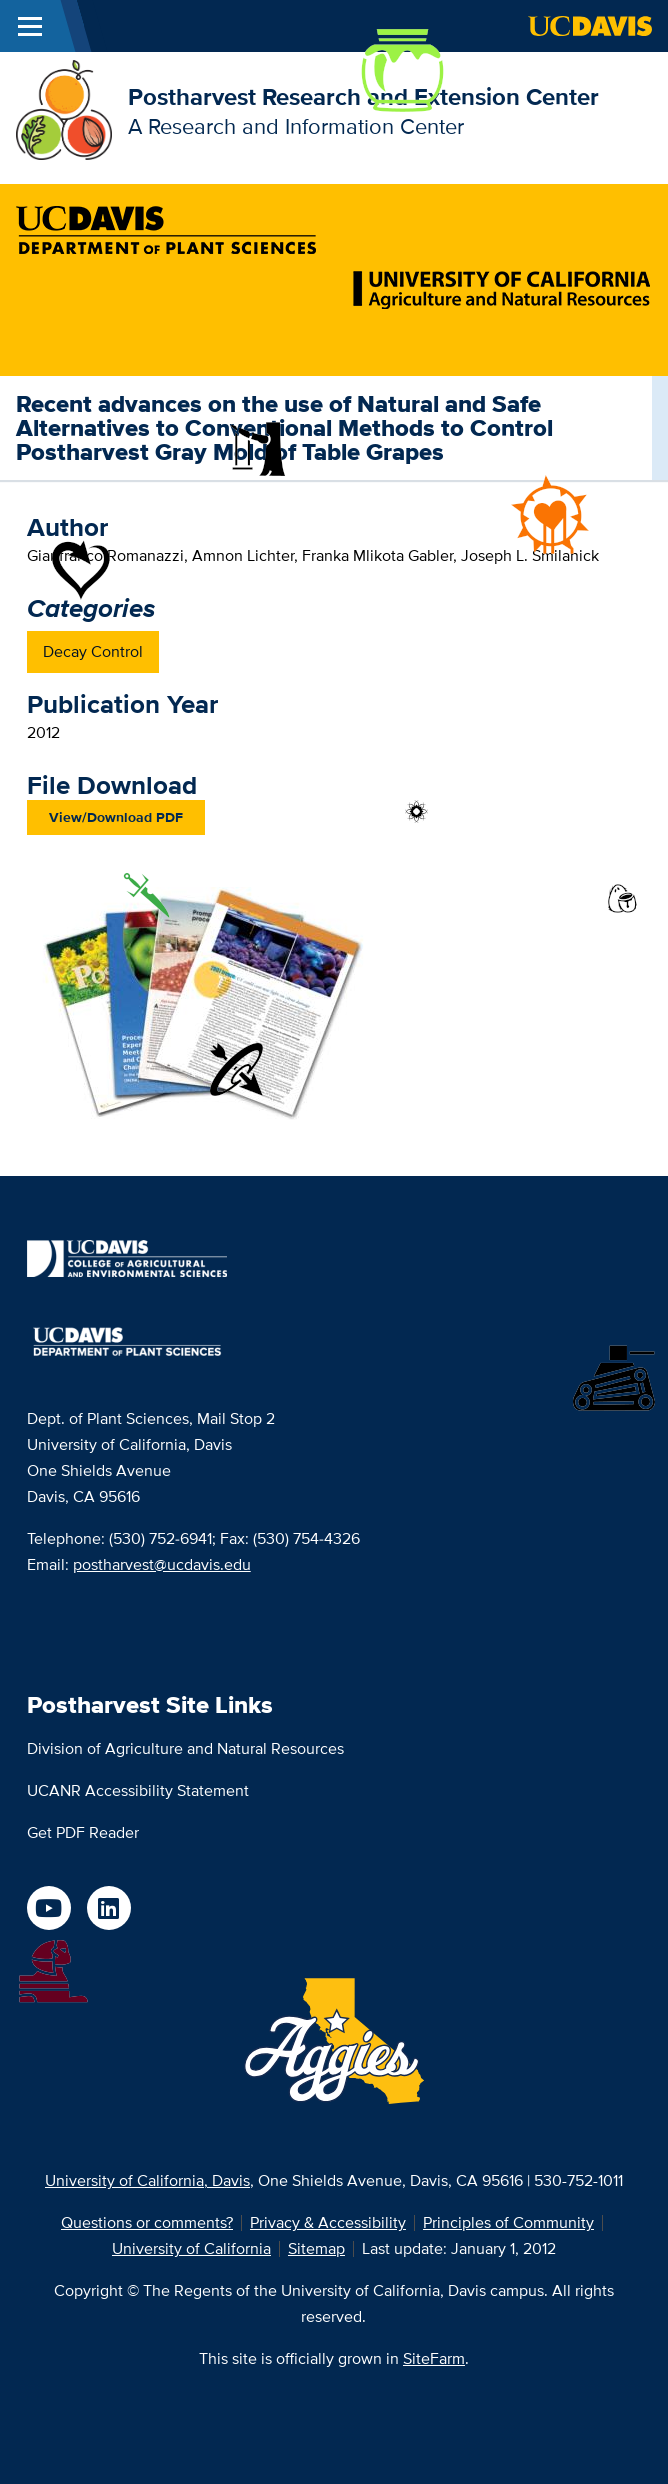  What do you see at coordinates (53, 1968) in the screenshot?
I see `explore ancient Egypt themed content` at bounding box center [53, 1968].